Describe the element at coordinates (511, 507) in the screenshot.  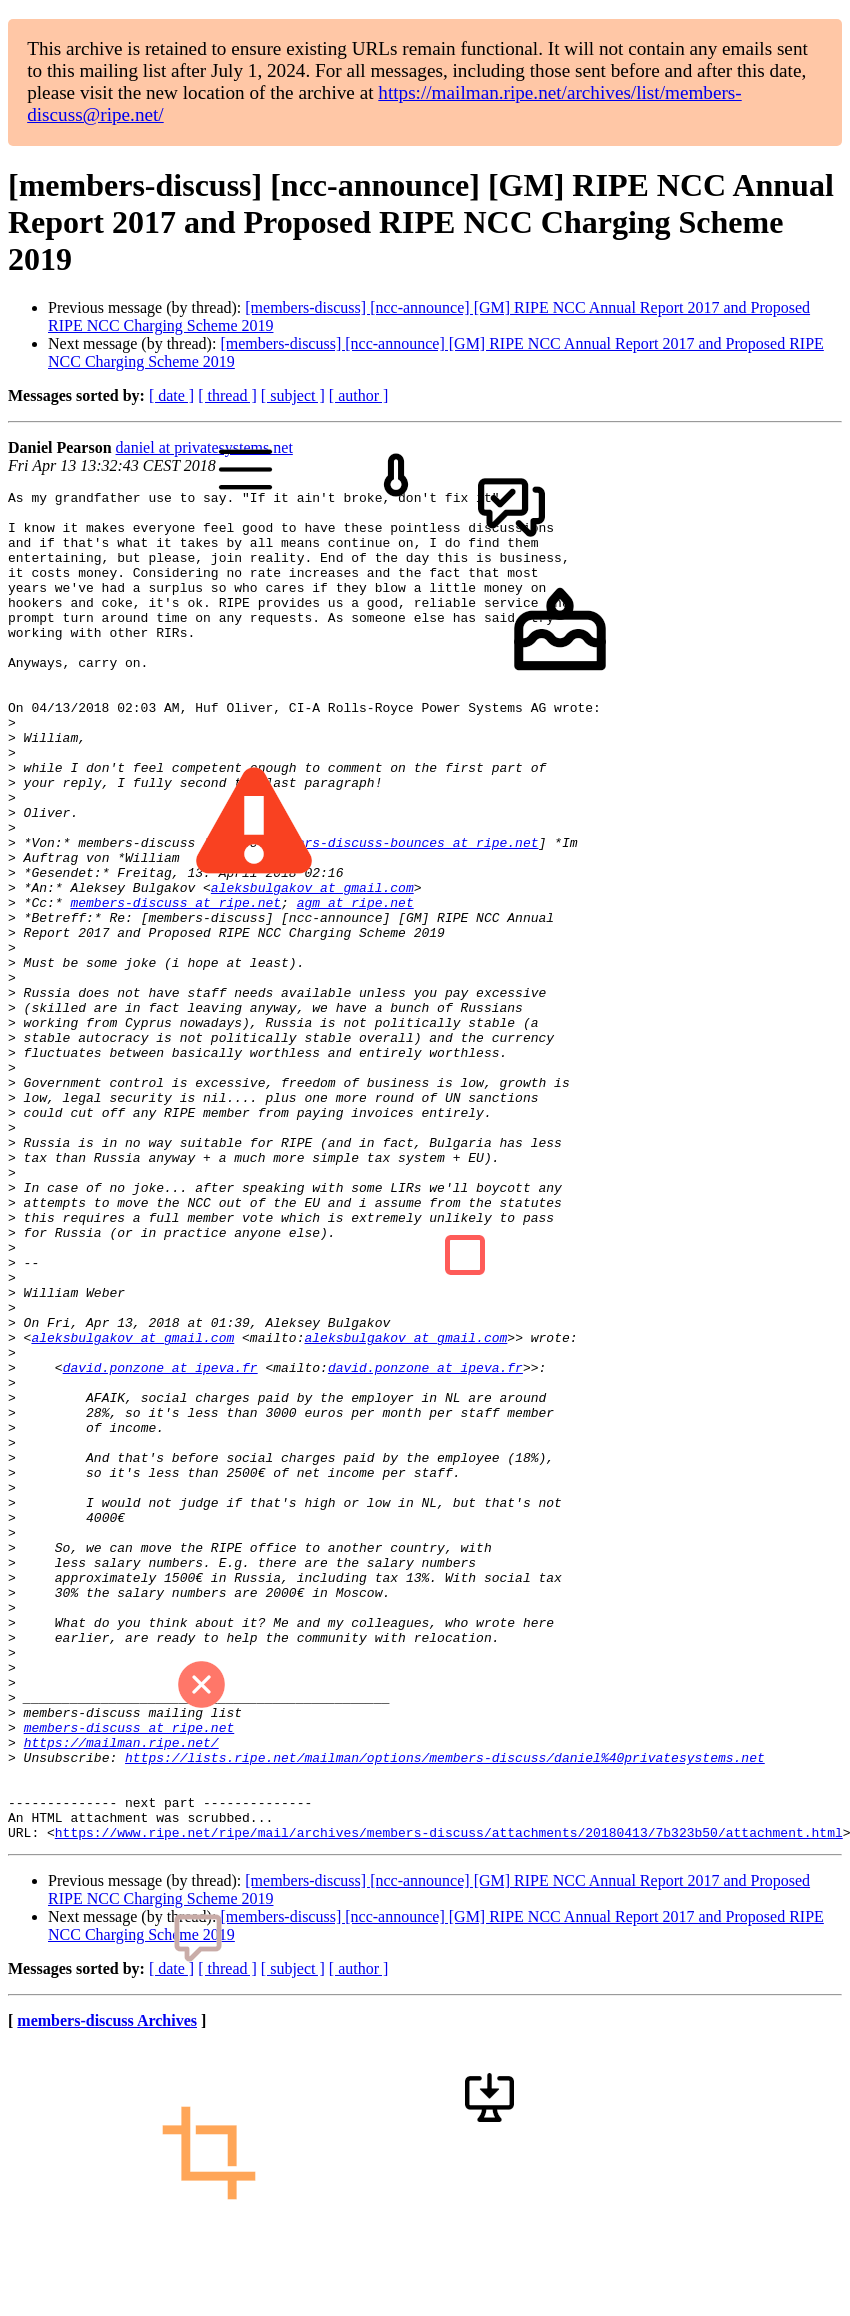
I see `indicates a discussion thread has been closed` at that location.